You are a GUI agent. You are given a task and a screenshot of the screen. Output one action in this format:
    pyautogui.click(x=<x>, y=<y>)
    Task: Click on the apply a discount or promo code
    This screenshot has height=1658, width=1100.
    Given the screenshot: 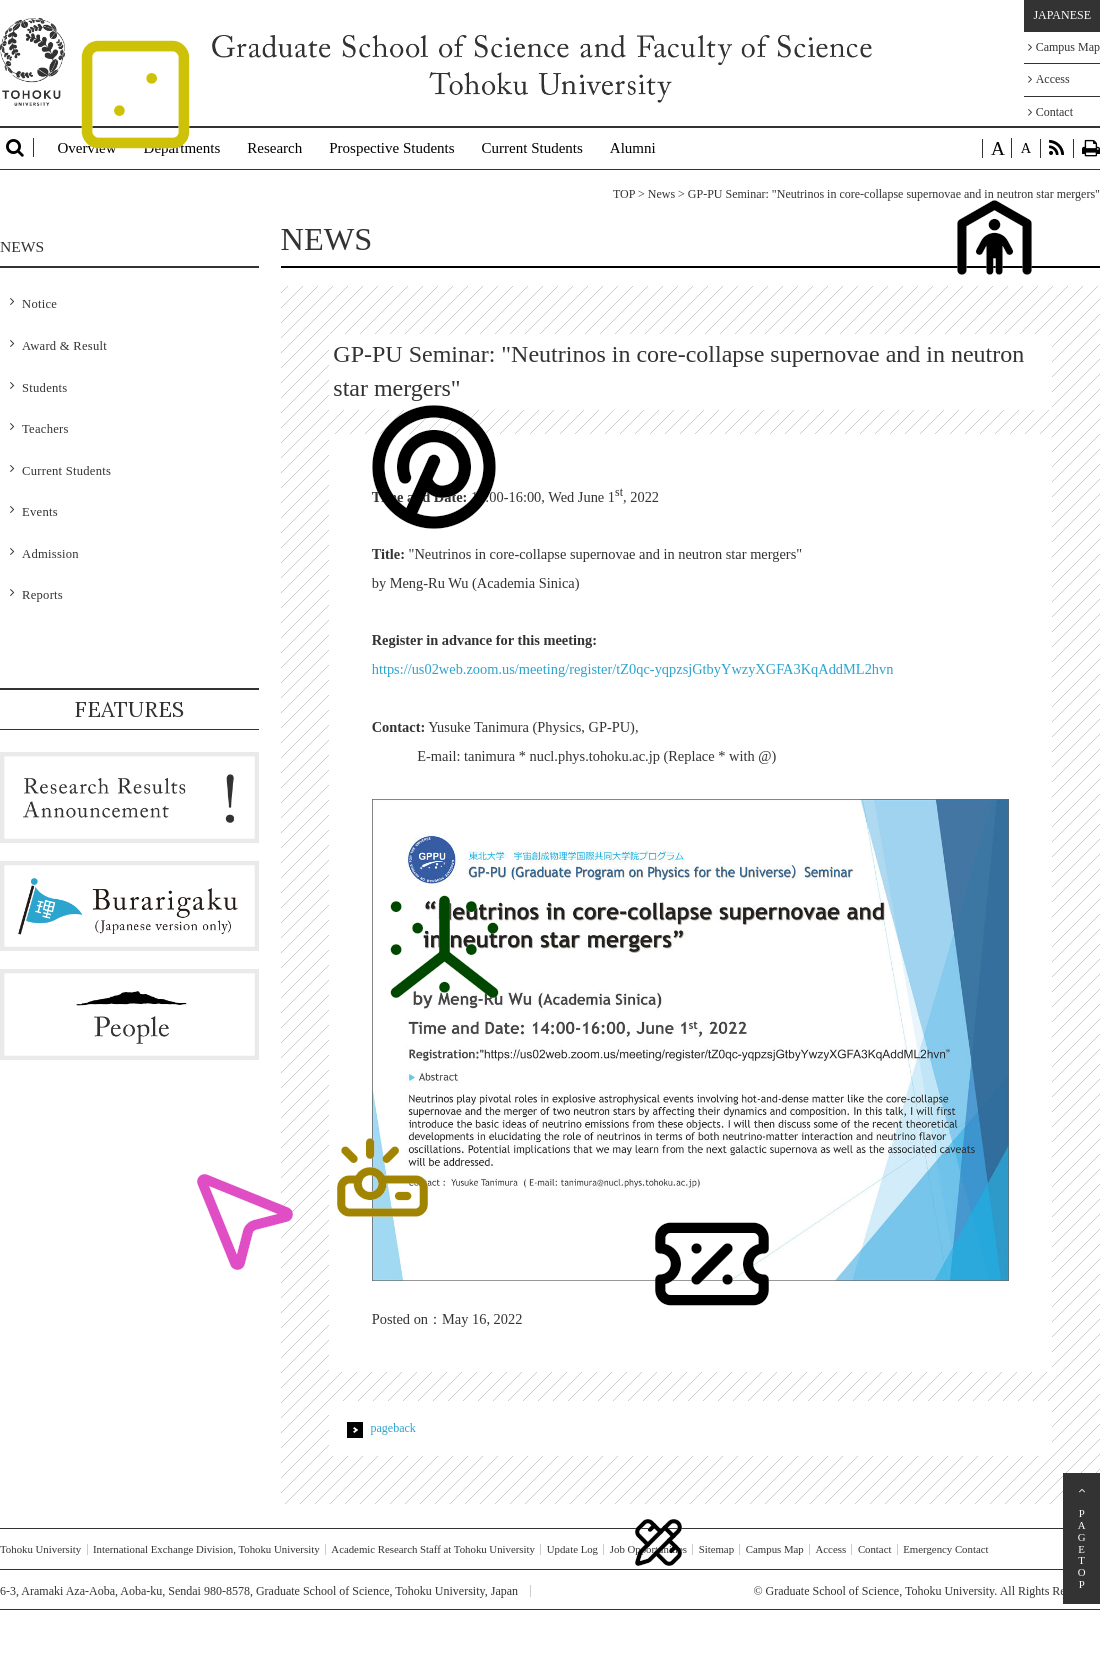 What is the action you would take?
    pyautogui.click(x=712, y=1264)
    